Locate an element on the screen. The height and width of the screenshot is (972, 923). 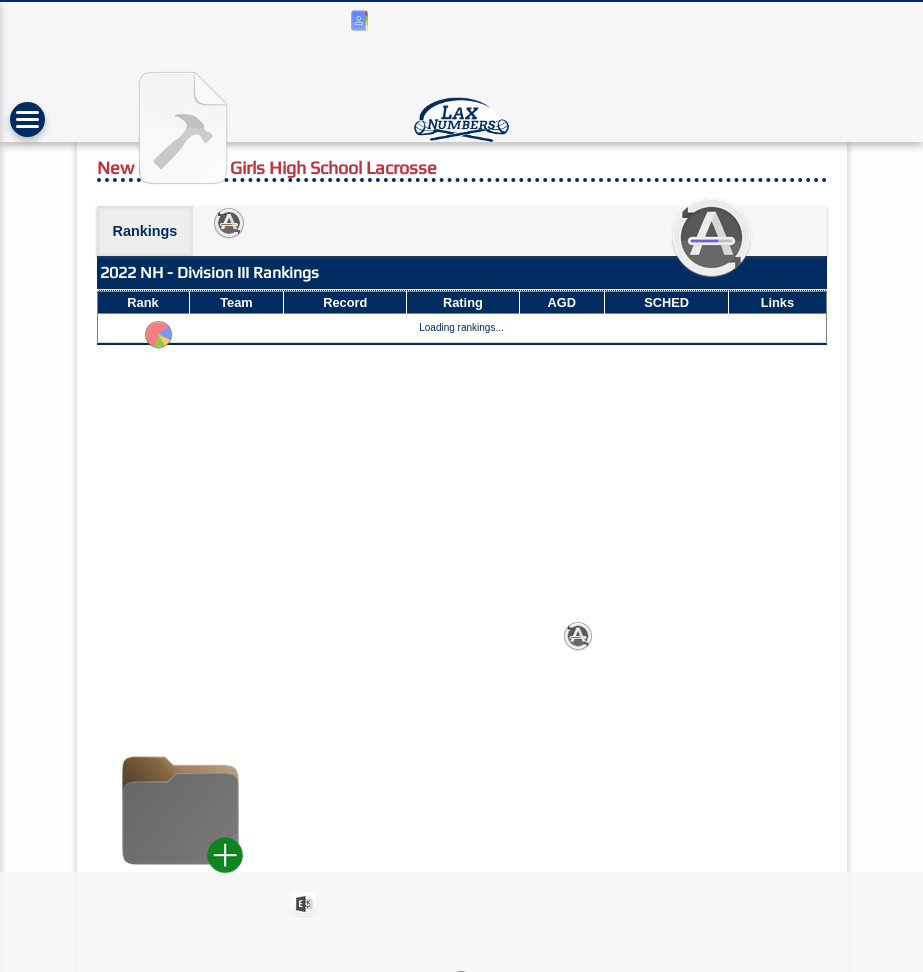
open akonadi exchange web services connector is located at coordinates (304, 904).